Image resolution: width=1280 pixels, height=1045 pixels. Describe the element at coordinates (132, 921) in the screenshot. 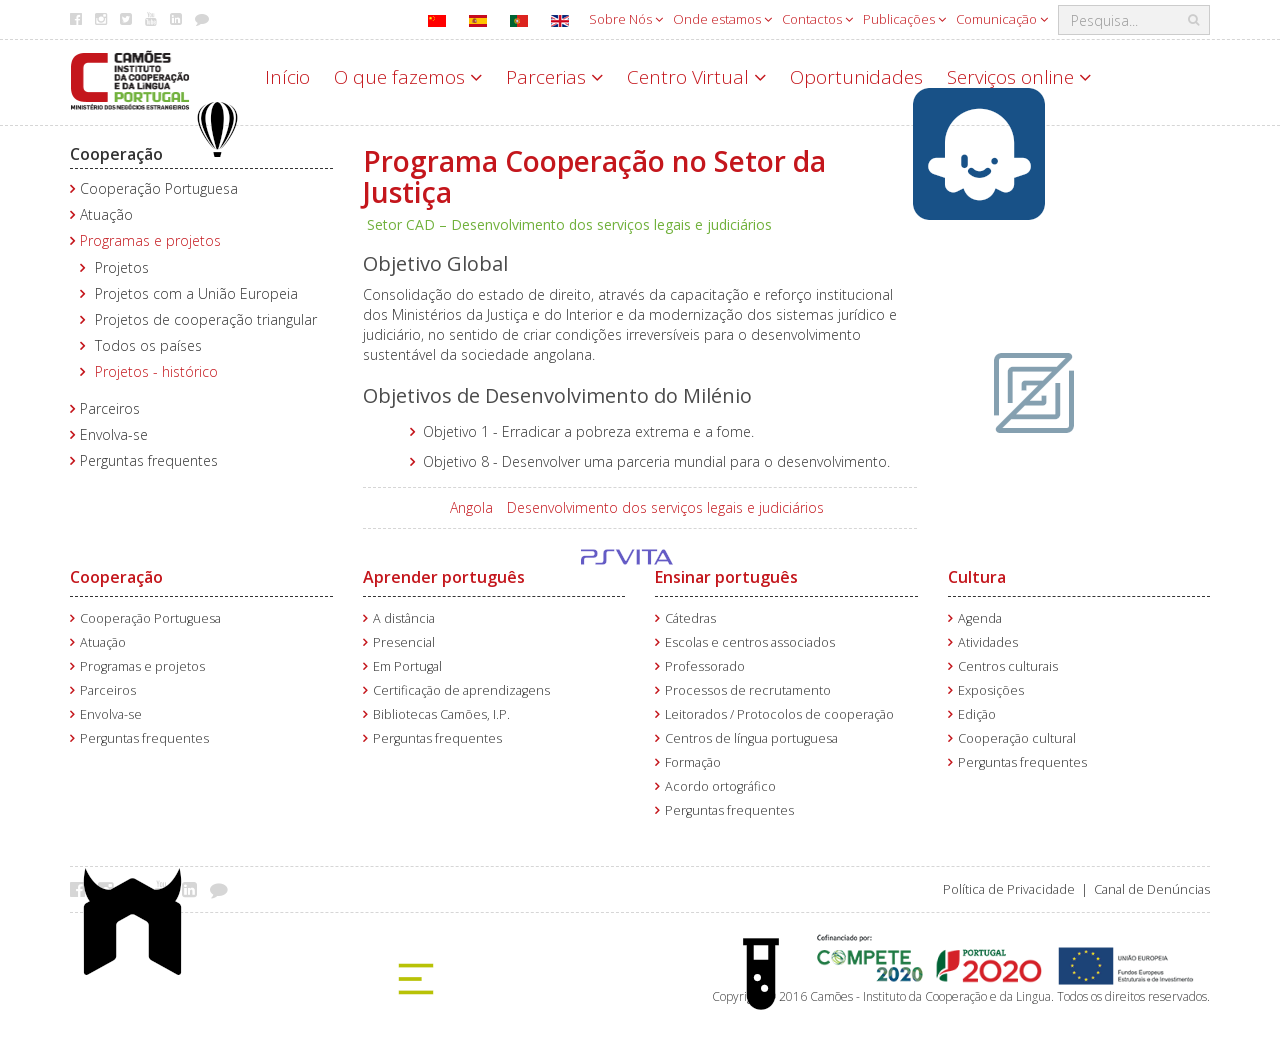

I see `nodemon development tool logo` at that location.